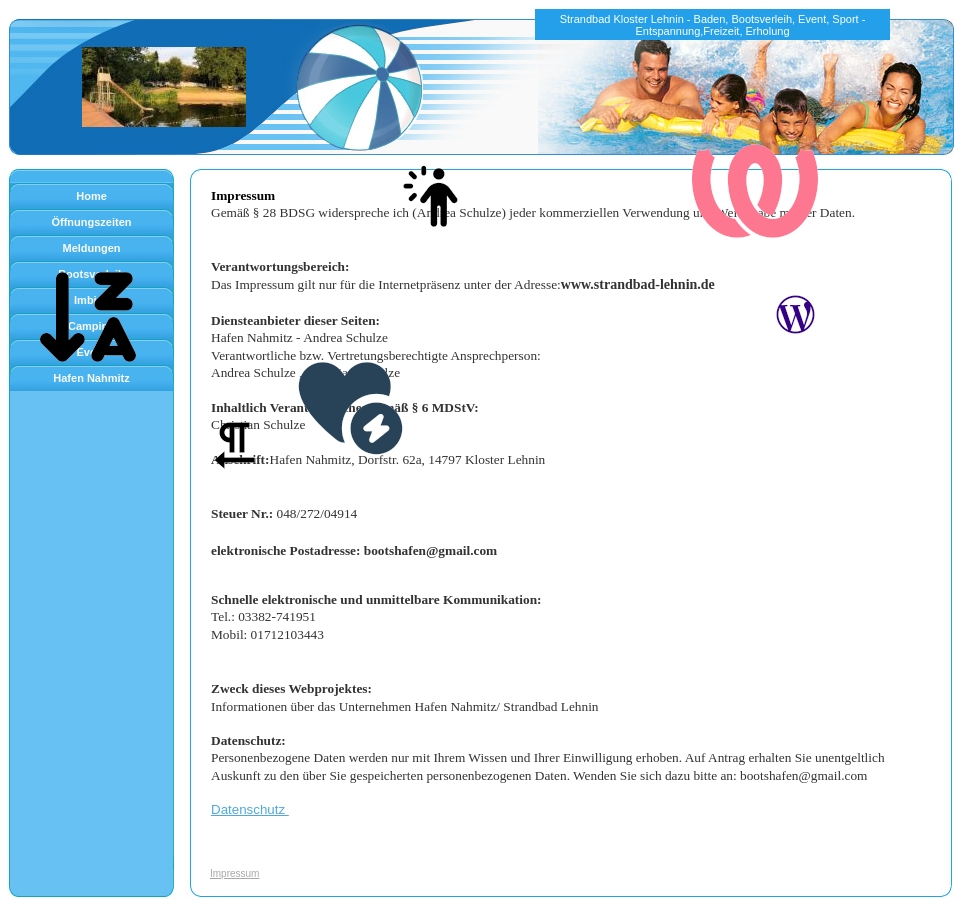 The height and width of the screenshot is (907, 955). I want to click on wordpress logo, so click(795, 314).